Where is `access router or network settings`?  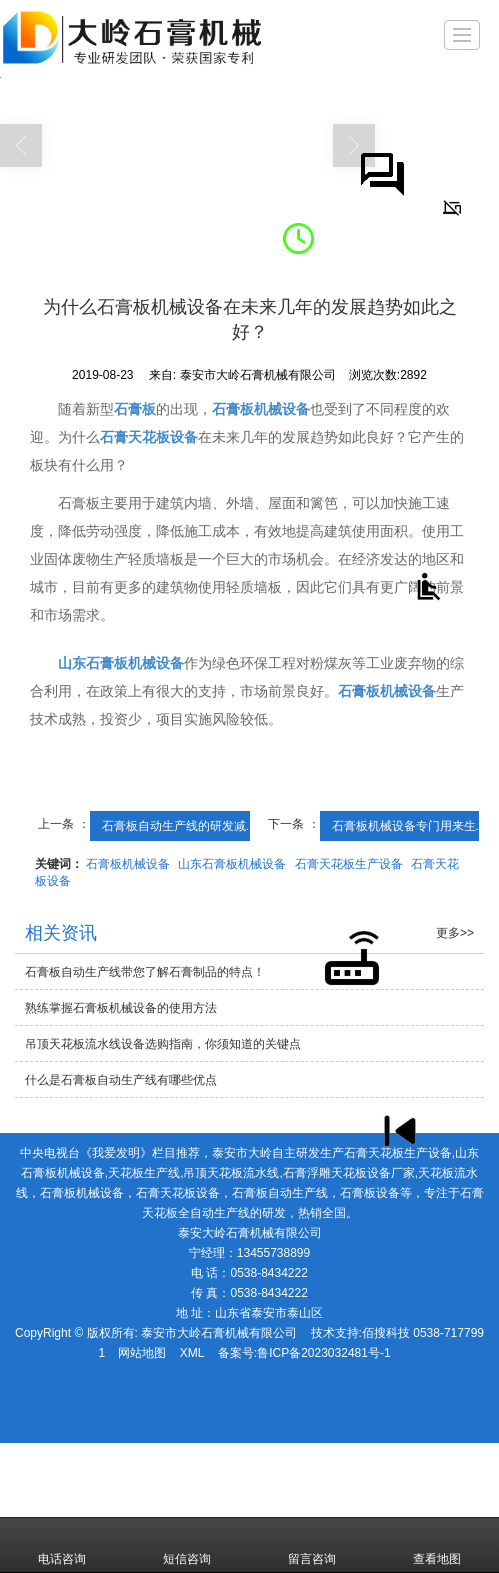 access router or network settings is located at coordinates (352, 958).